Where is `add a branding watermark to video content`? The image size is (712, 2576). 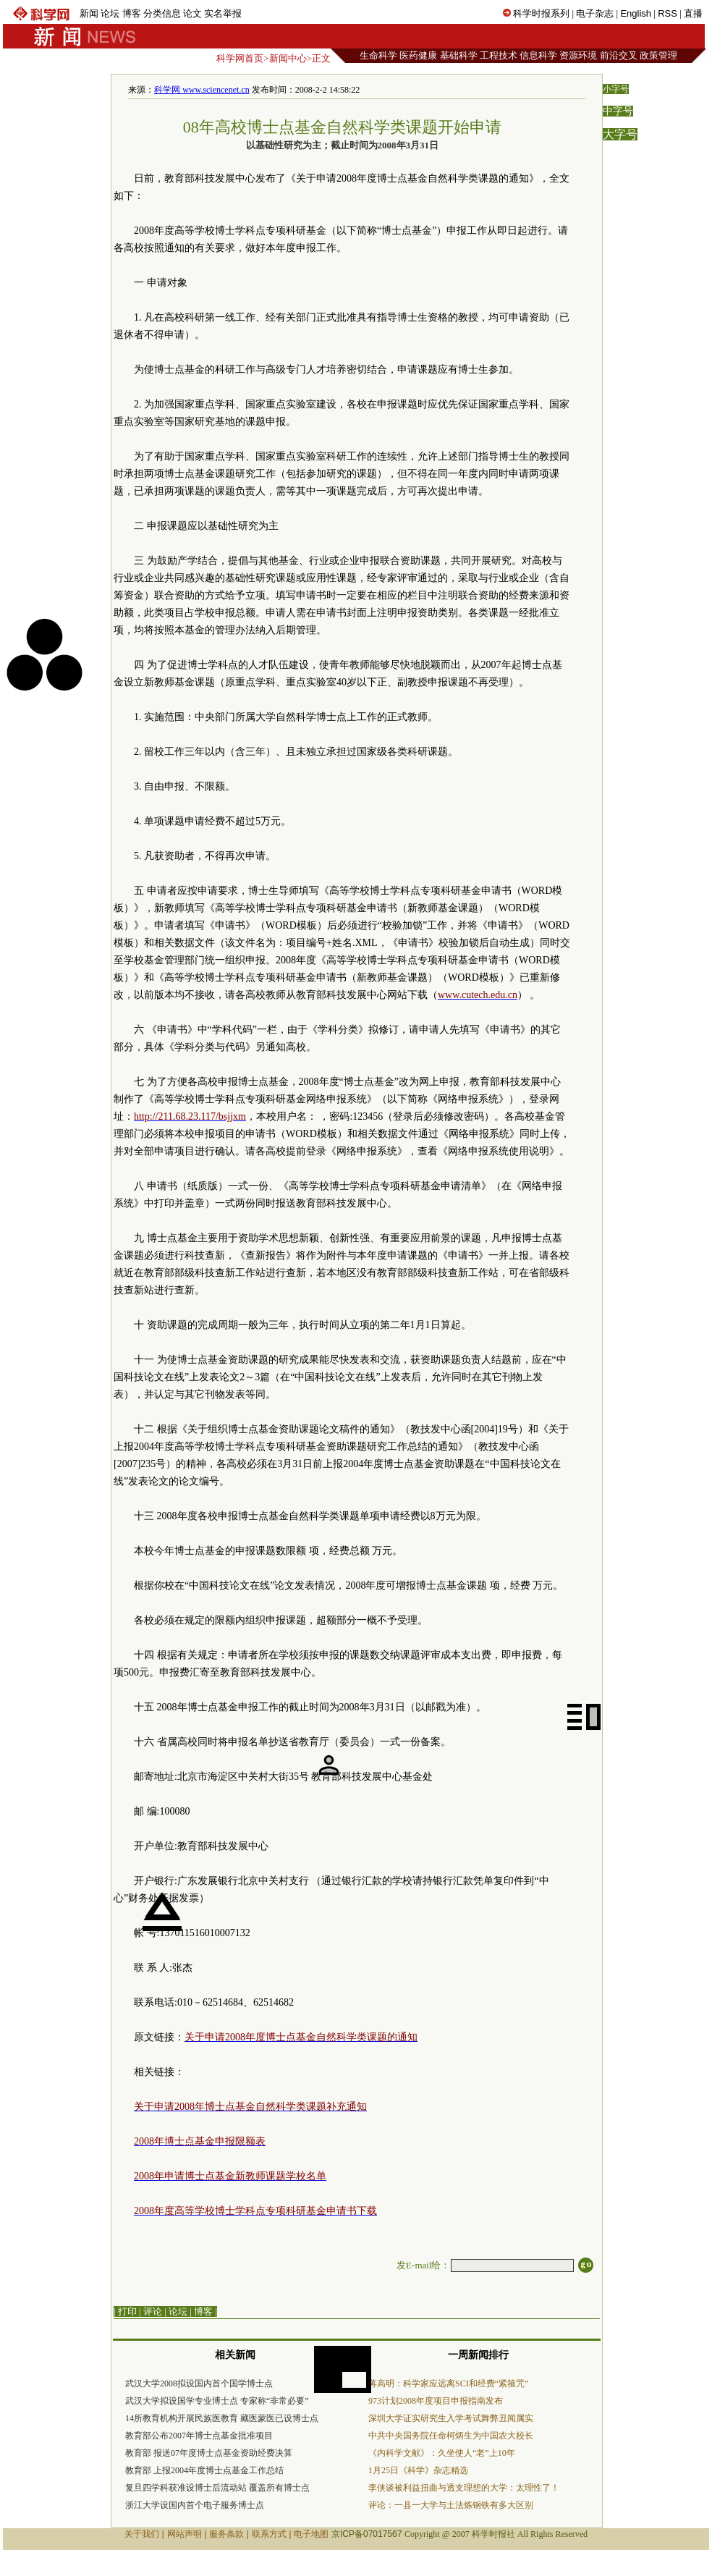
add a branding watermark to video content is located at coordinates (342, 2369).